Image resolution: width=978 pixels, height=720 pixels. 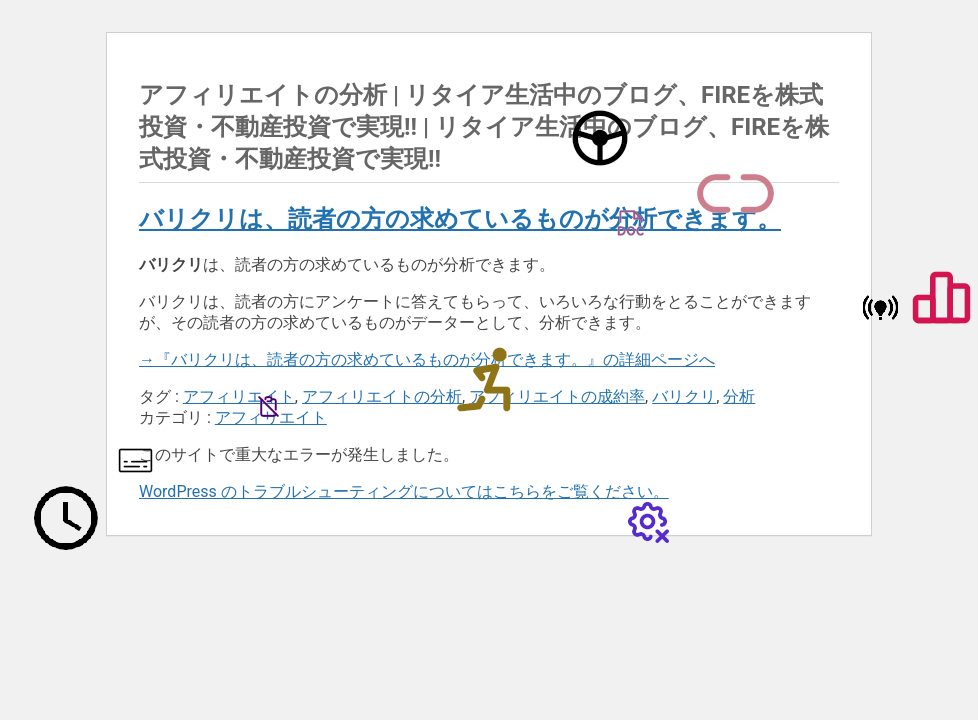 I want to click on access vehicle or driving controls, so click(x=600, y=138).